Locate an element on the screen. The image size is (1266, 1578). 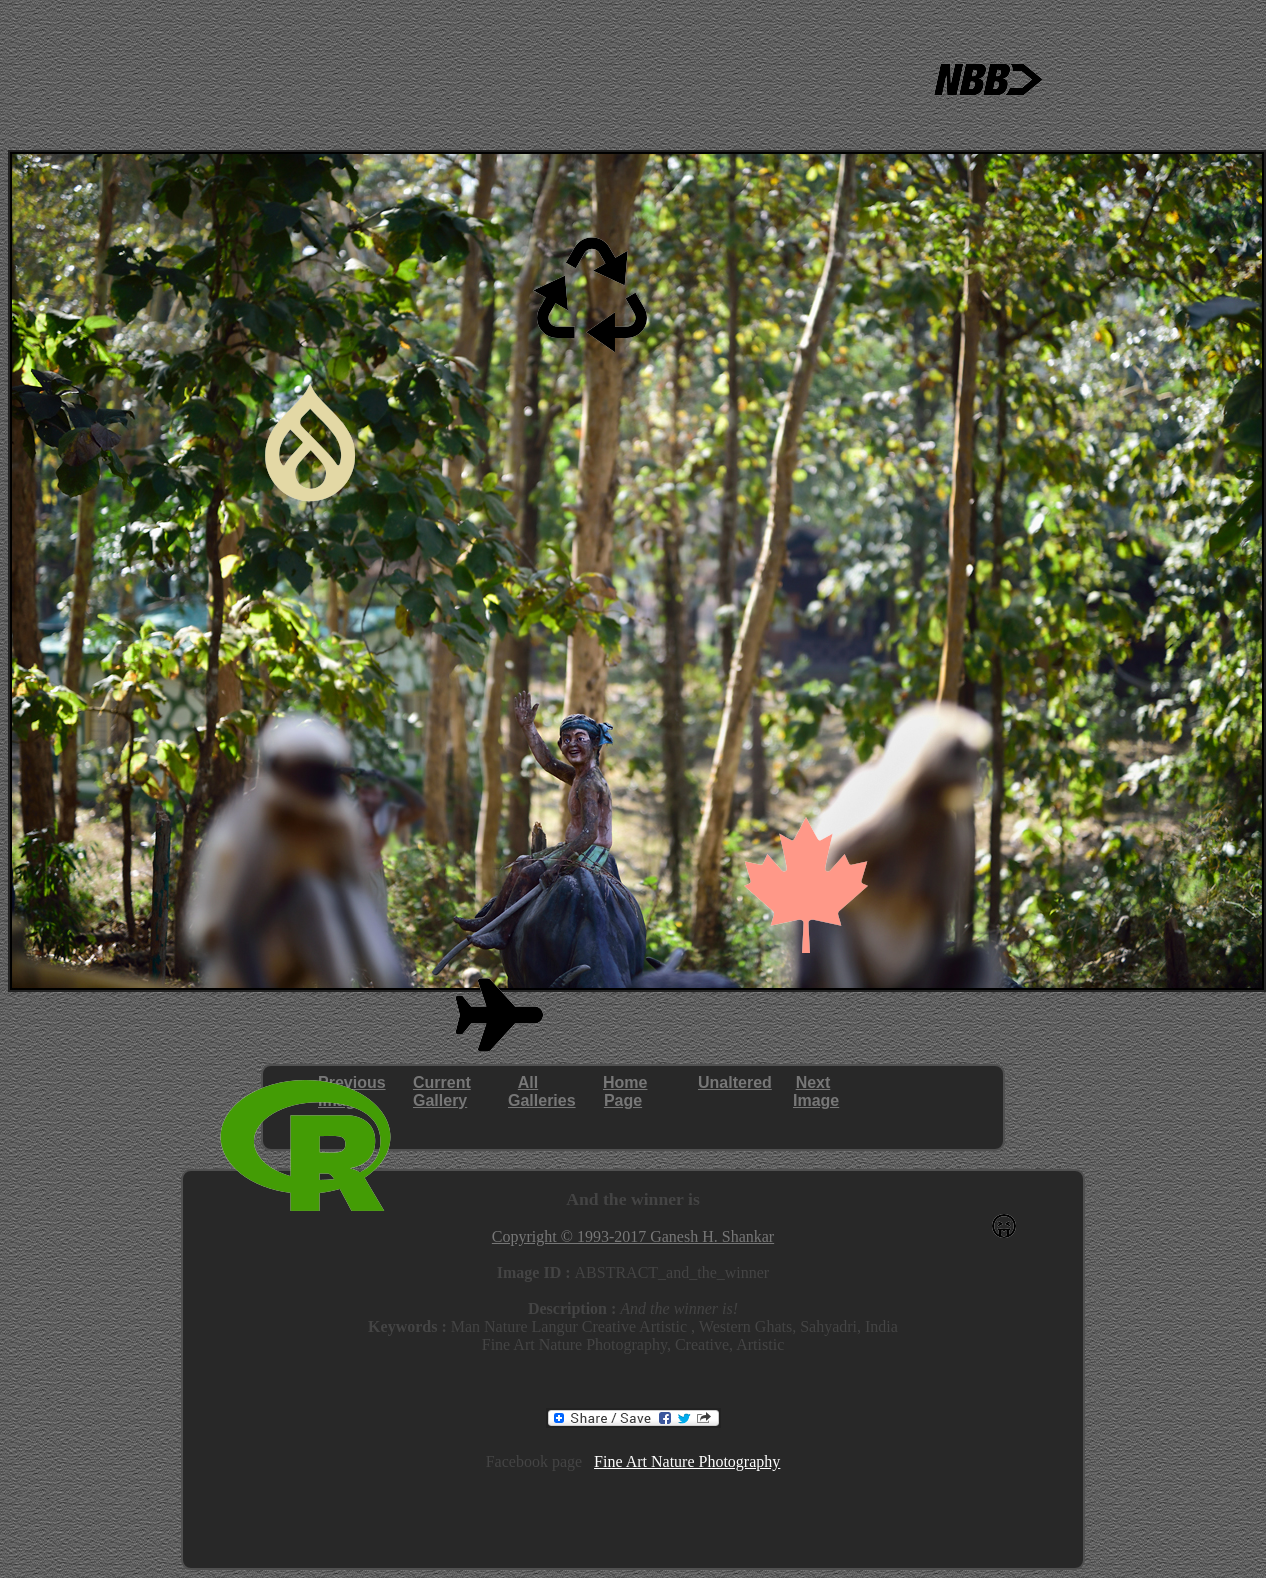
add a silly or playful emoji reaction is located at coordinates (1004, 1226).